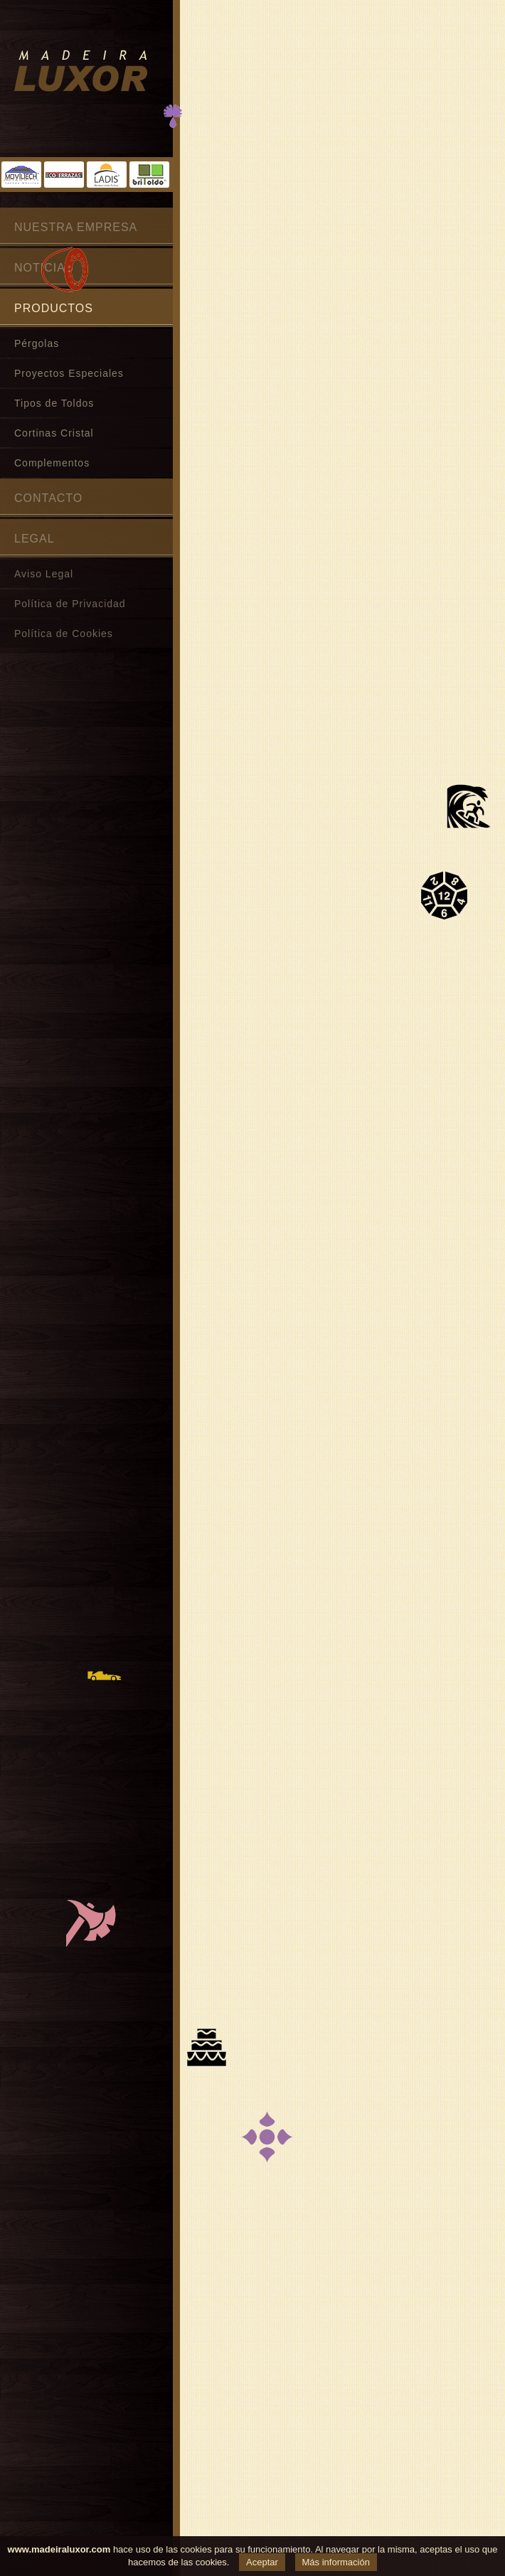  I want to click on surfing or water sports activity, so click(469, 806).